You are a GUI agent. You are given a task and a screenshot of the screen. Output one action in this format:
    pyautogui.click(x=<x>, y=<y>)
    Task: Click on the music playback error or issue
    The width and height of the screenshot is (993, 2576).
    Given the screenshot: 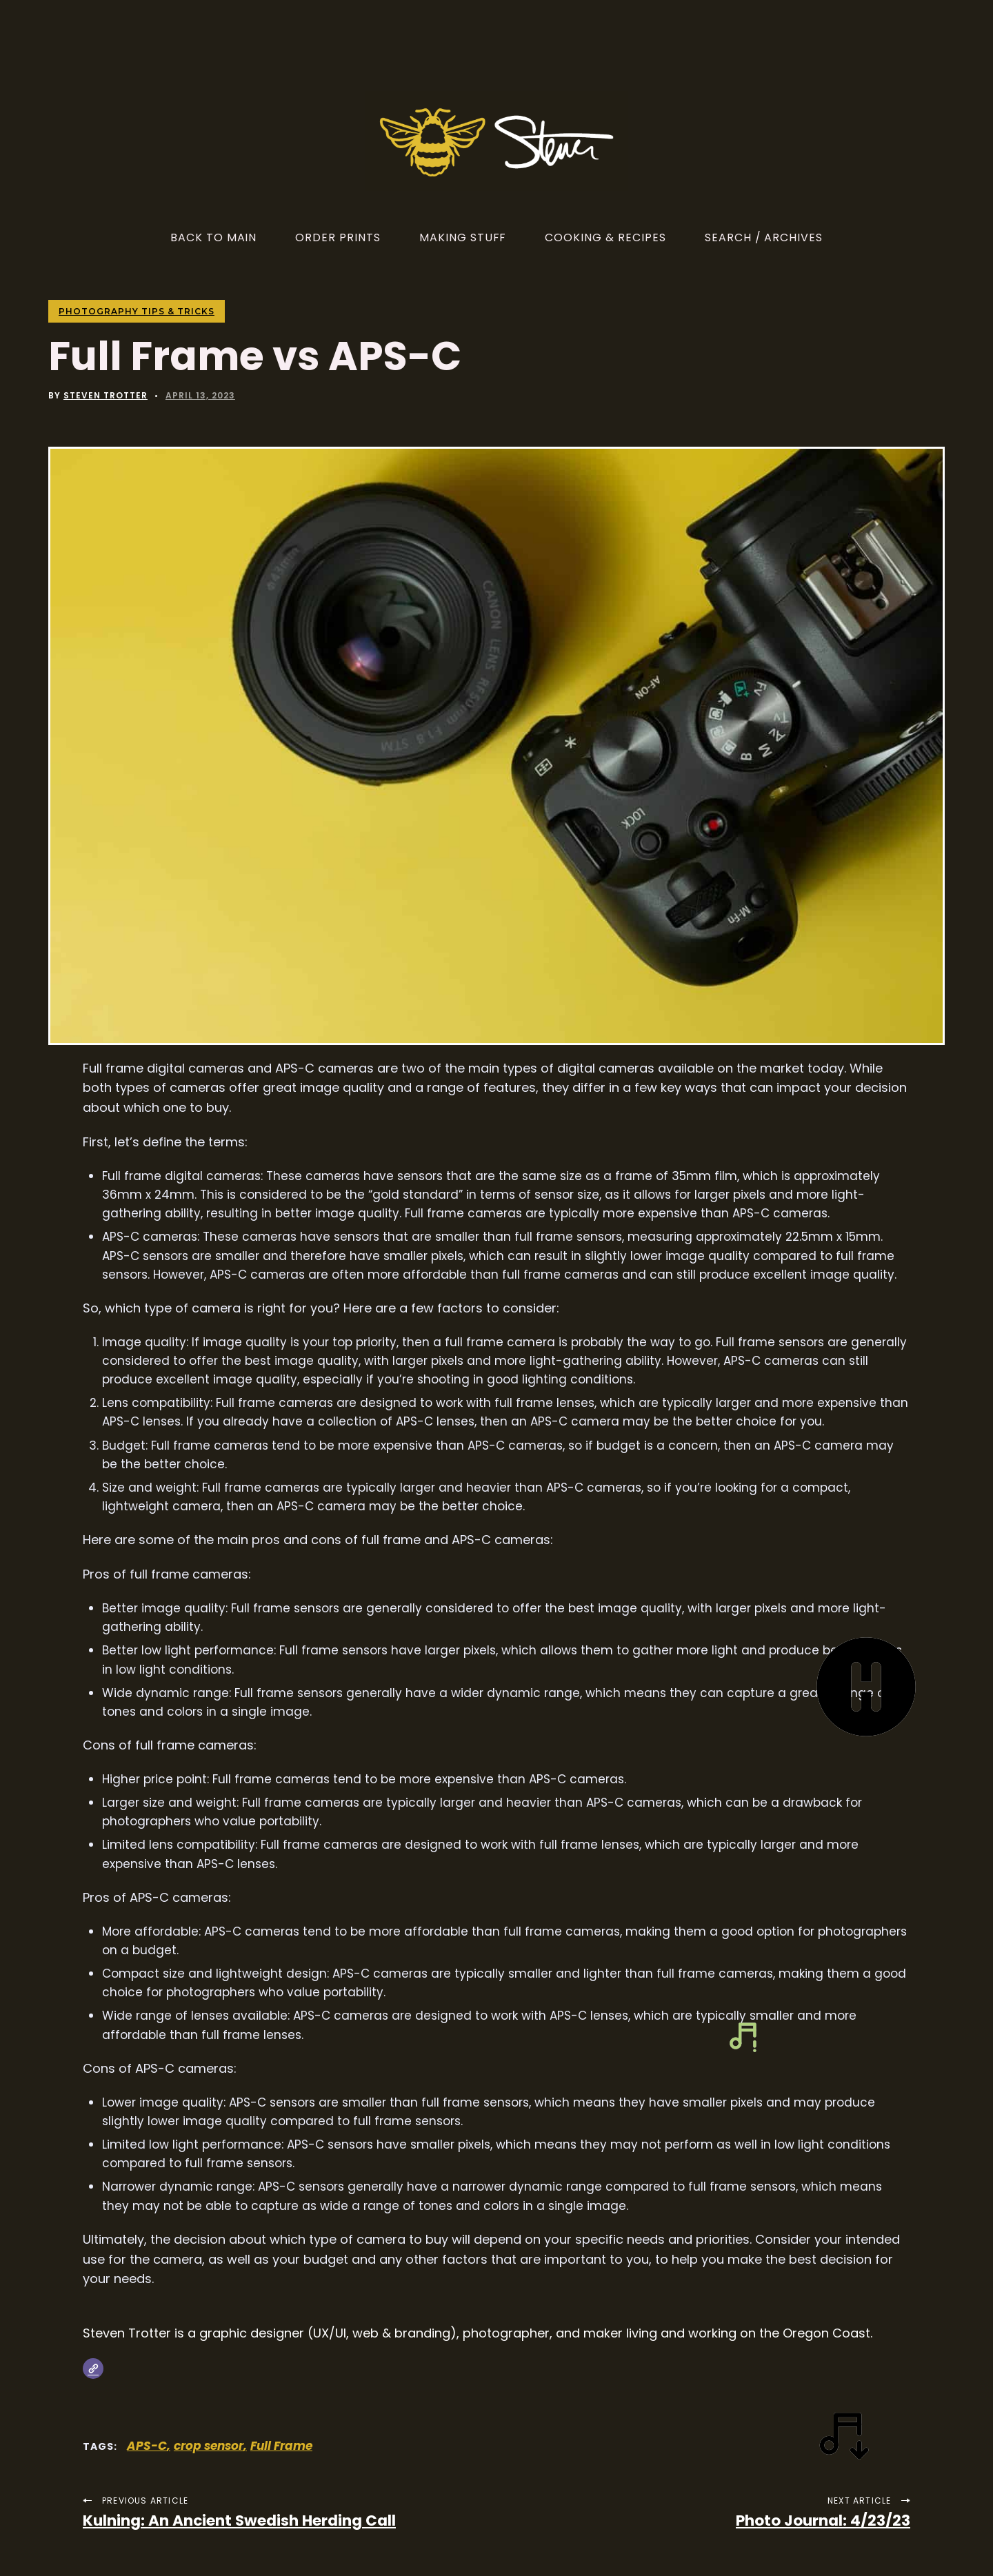 What is the action you would take?
    pyautogui.click(x=744, y=2036)
    